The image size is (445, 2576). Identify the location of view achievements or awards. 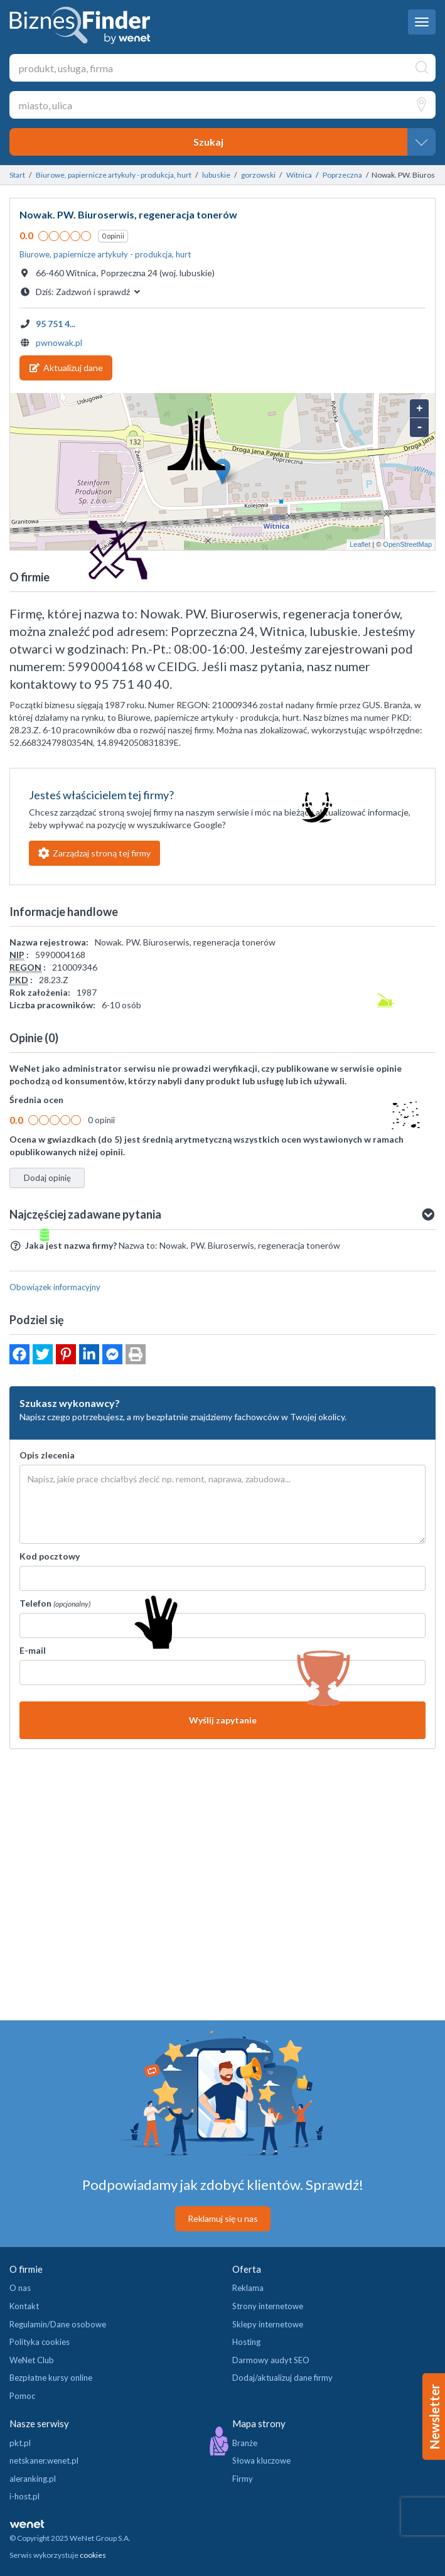
(323, 1678).